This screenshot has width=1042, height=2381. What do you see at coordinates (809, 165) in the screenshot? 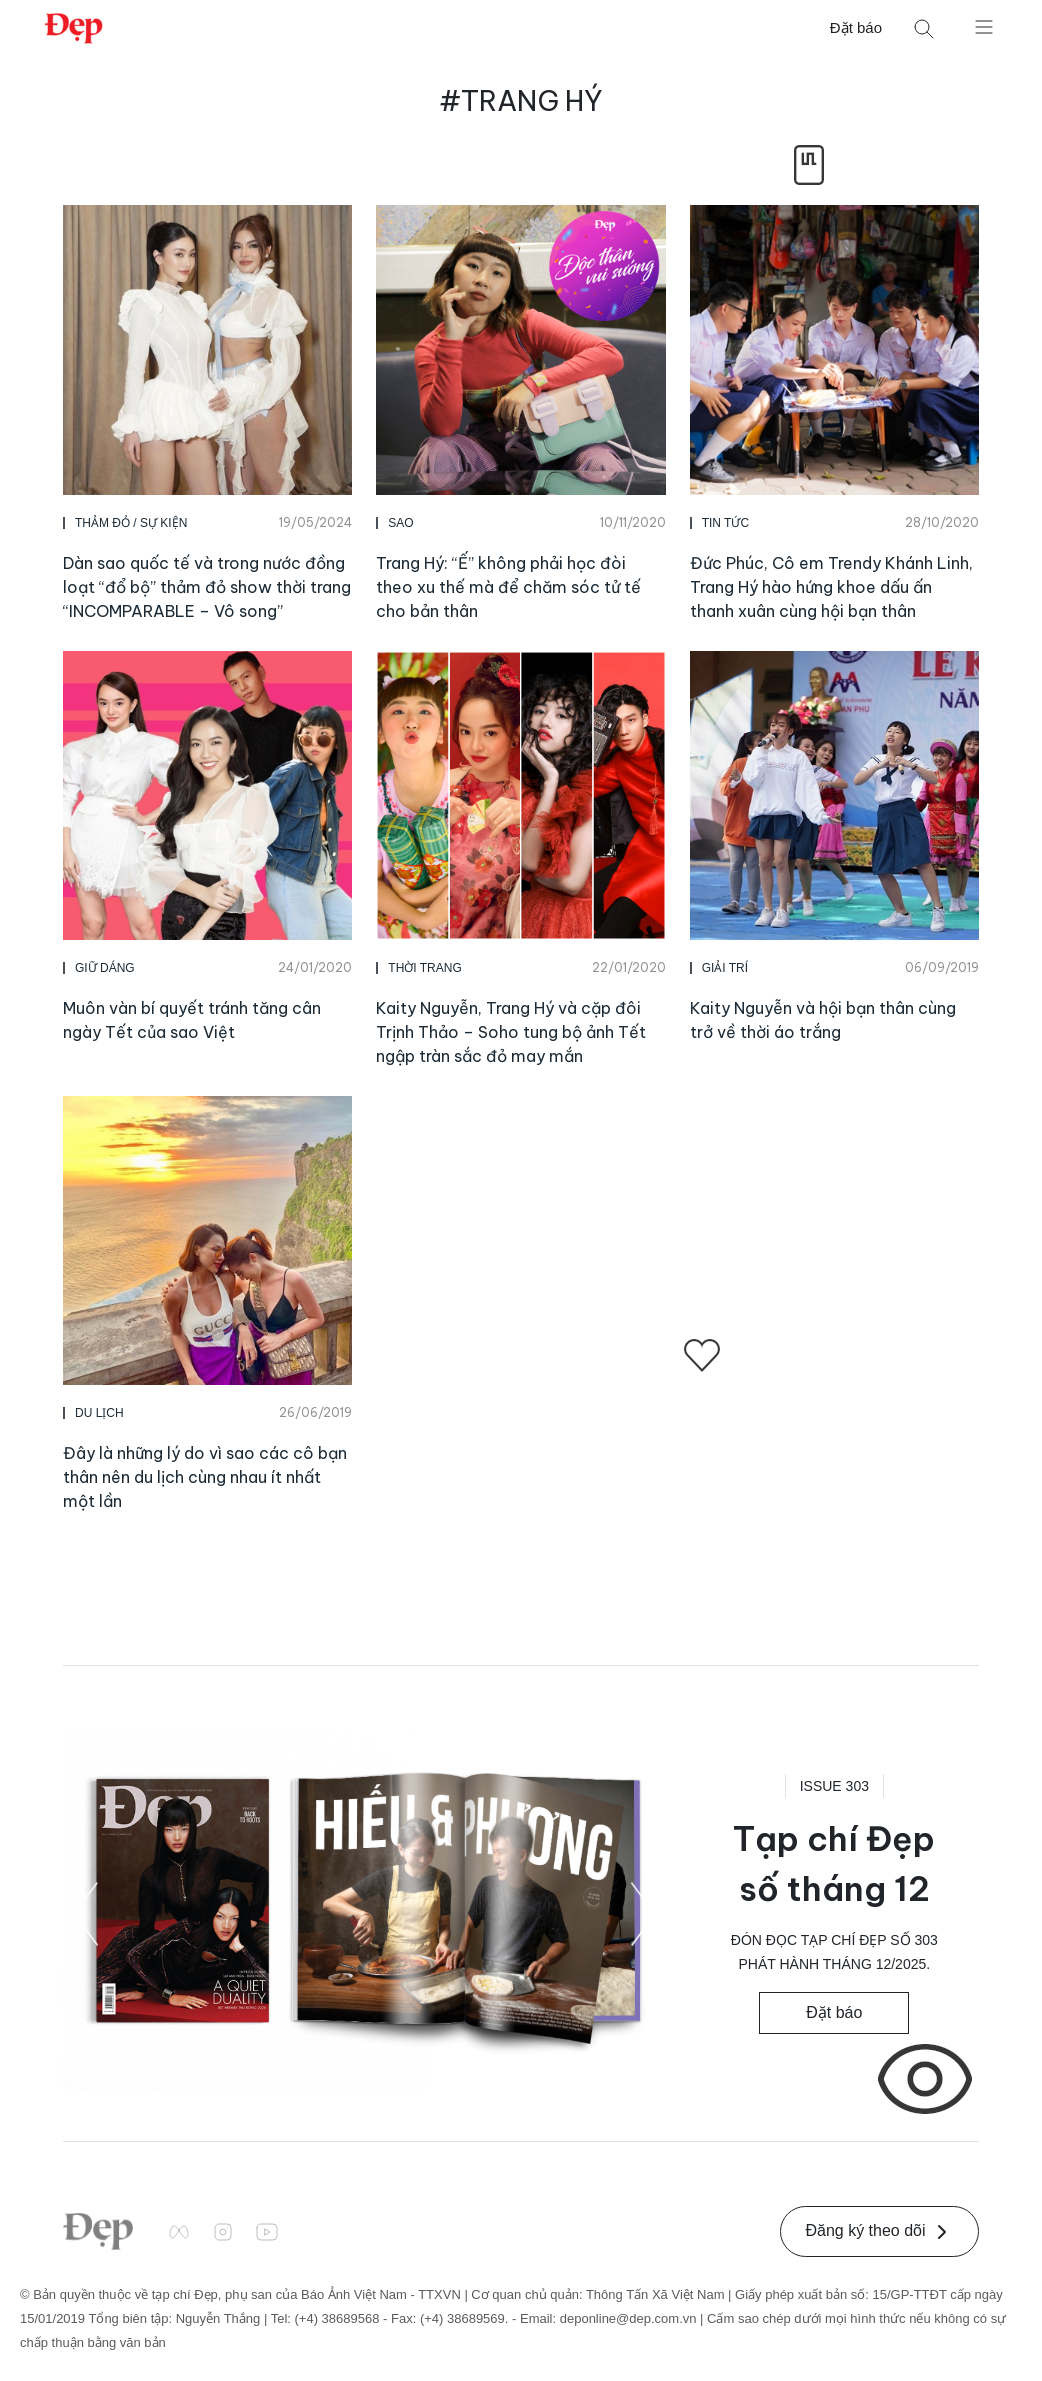
I see `authenticate using a smartcard` at bounding box center [809, 165].